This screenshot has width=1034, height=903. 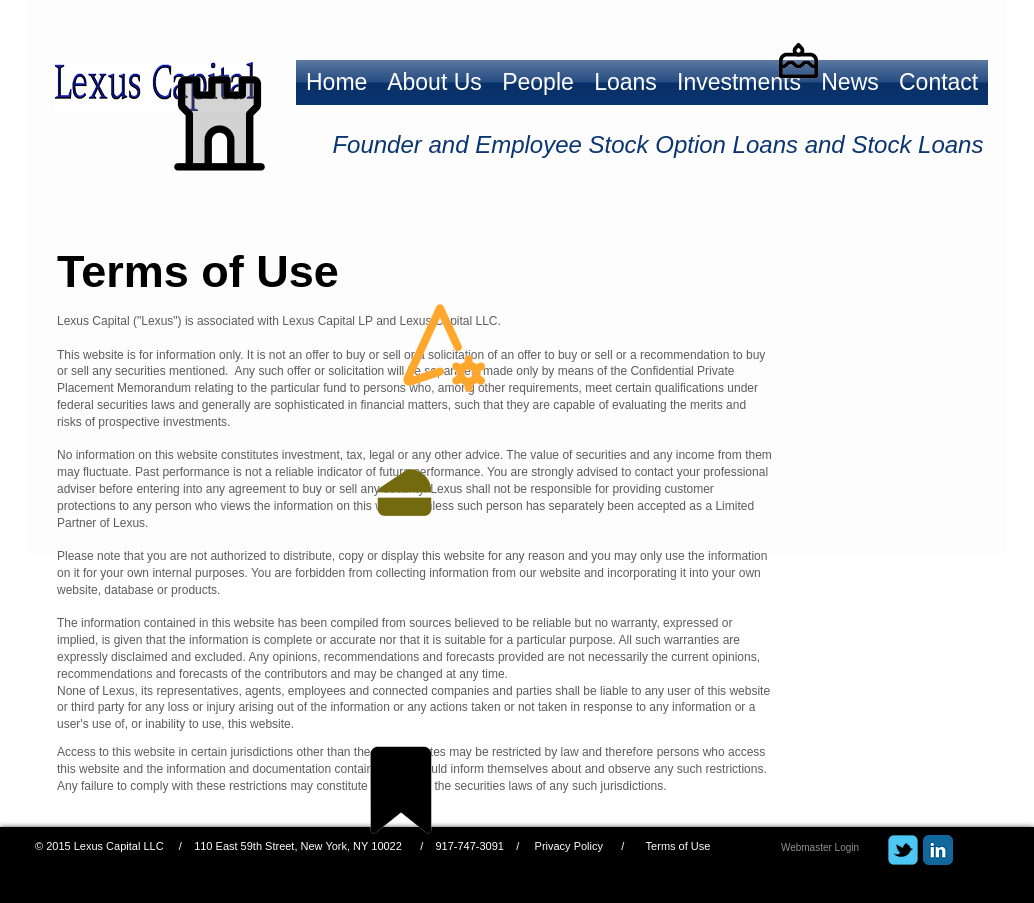 What do you see at coordinates (798, 60) in the screenshot?
I see `view birthday or celebration reminders` at bounding box center [798, 60].